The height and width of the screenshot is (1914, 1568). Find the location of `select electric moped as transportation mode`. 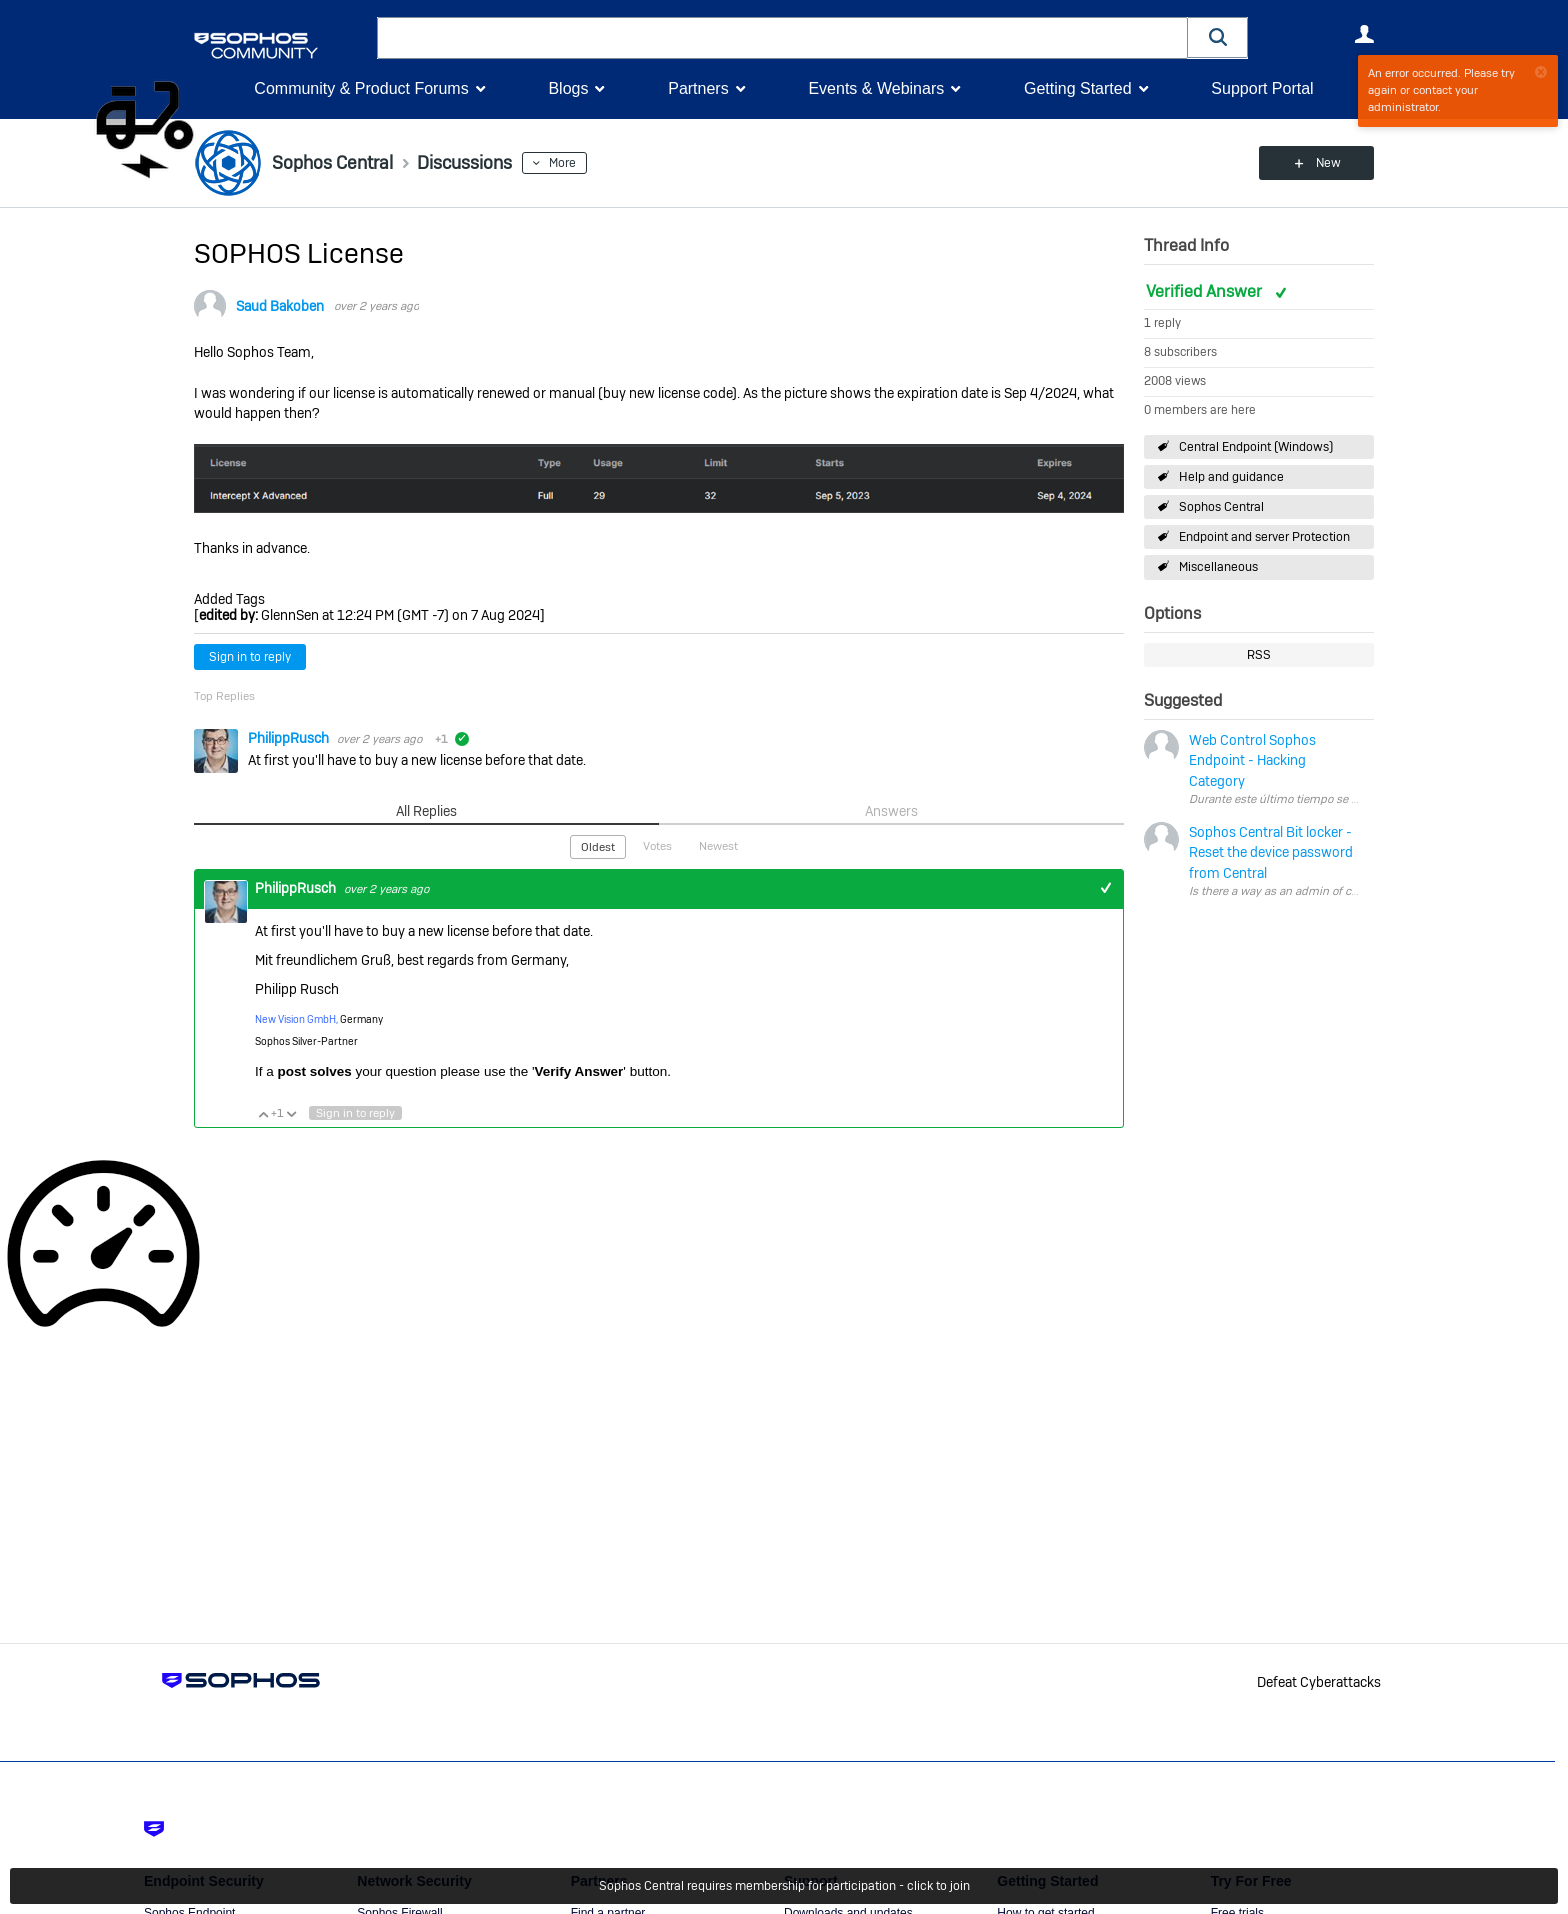

select electric moped as transportation mode is located at coordinates (145, 125).